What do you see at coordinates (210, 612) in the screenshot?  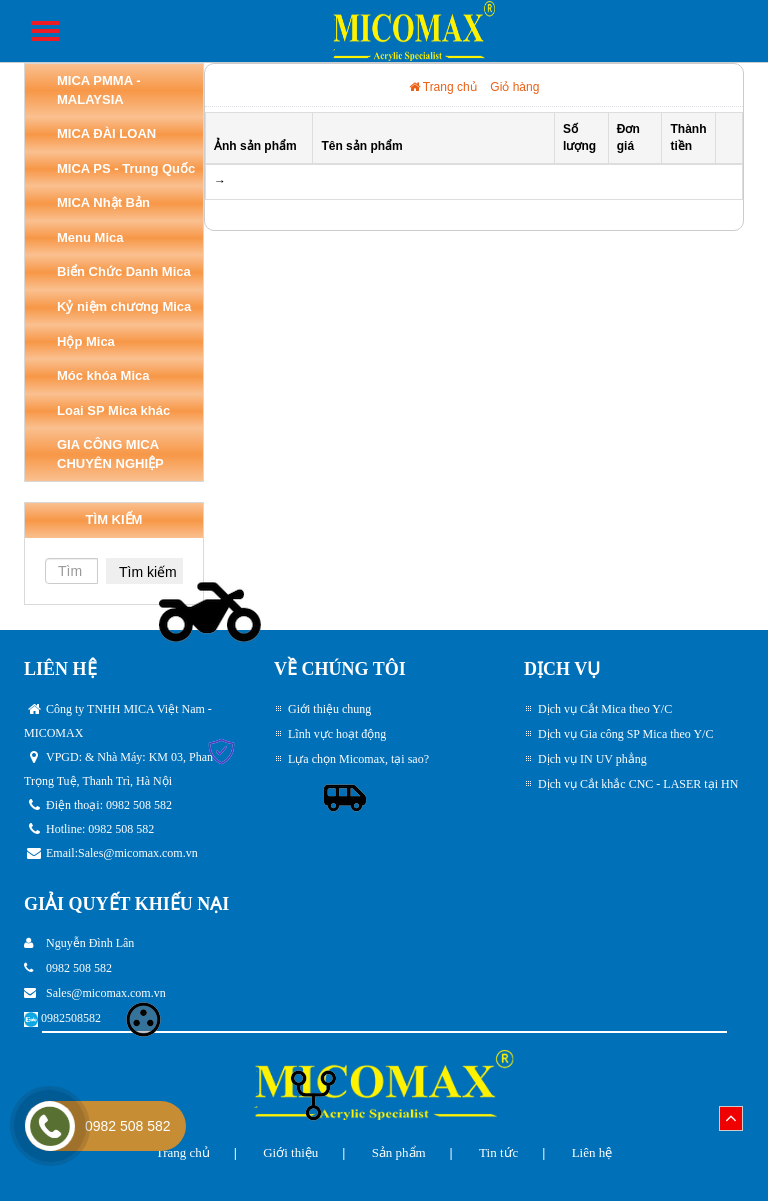 I see `select motorcycle as transportation mode` at bounding box center [210, 612].